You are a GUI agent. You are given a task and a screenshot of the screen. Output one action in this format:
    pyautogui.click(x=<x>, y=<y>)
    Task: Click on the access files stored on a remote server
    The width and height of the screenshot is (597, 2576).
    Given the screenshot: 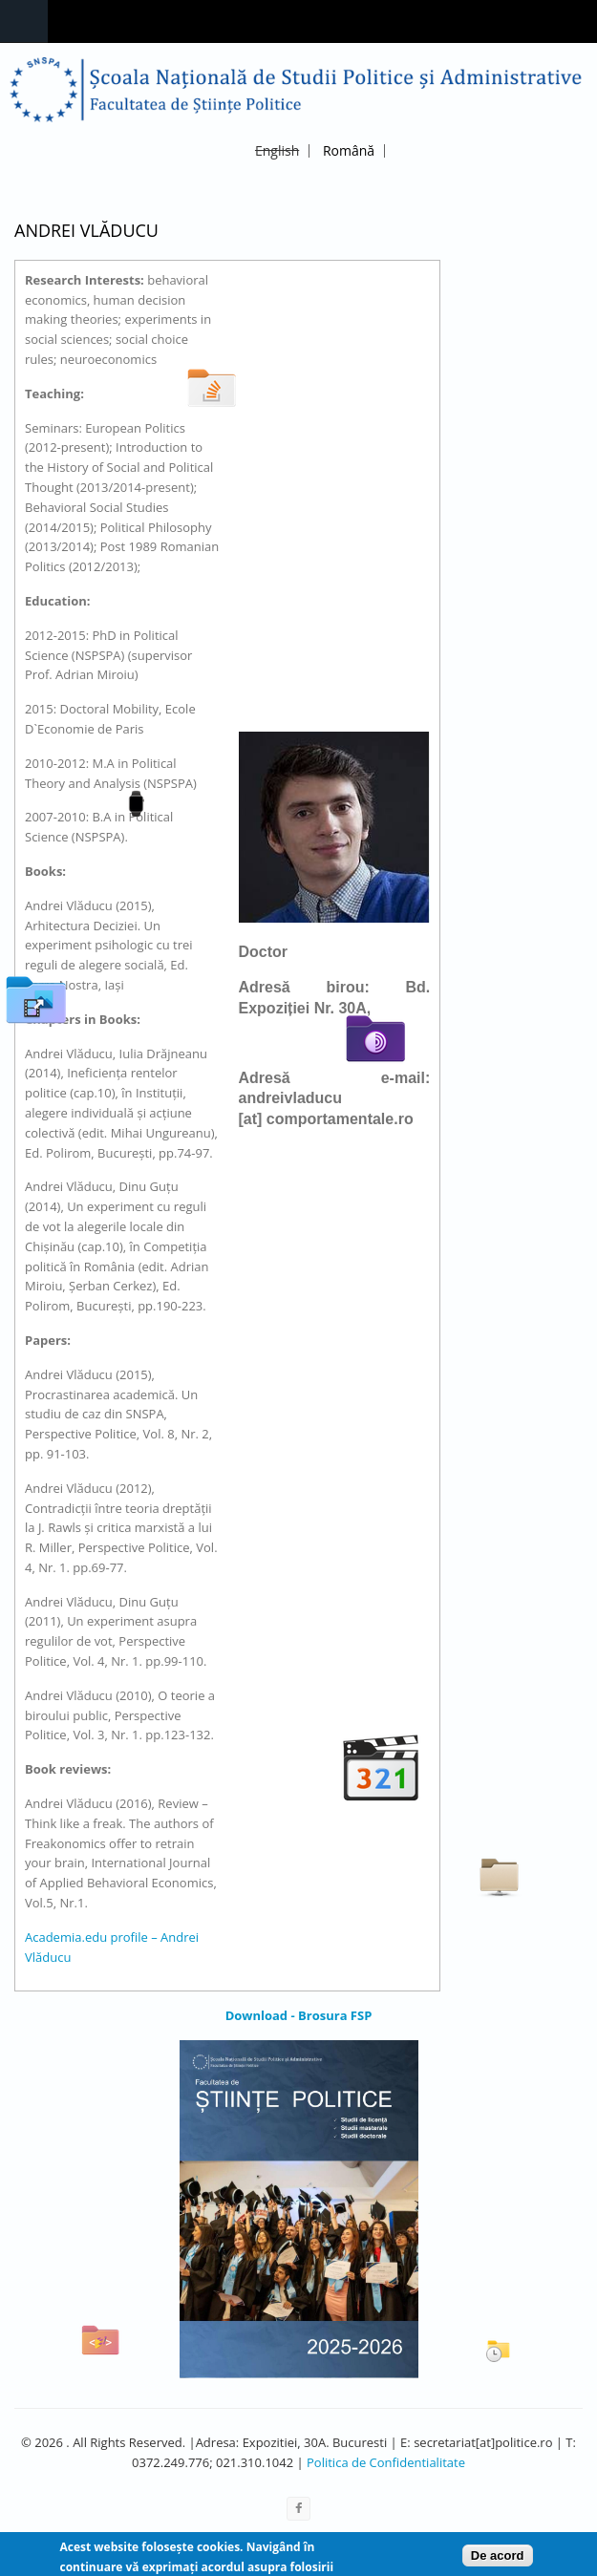 What is the action you would take?
    pyautogui.click(x=499, y=1878)
    